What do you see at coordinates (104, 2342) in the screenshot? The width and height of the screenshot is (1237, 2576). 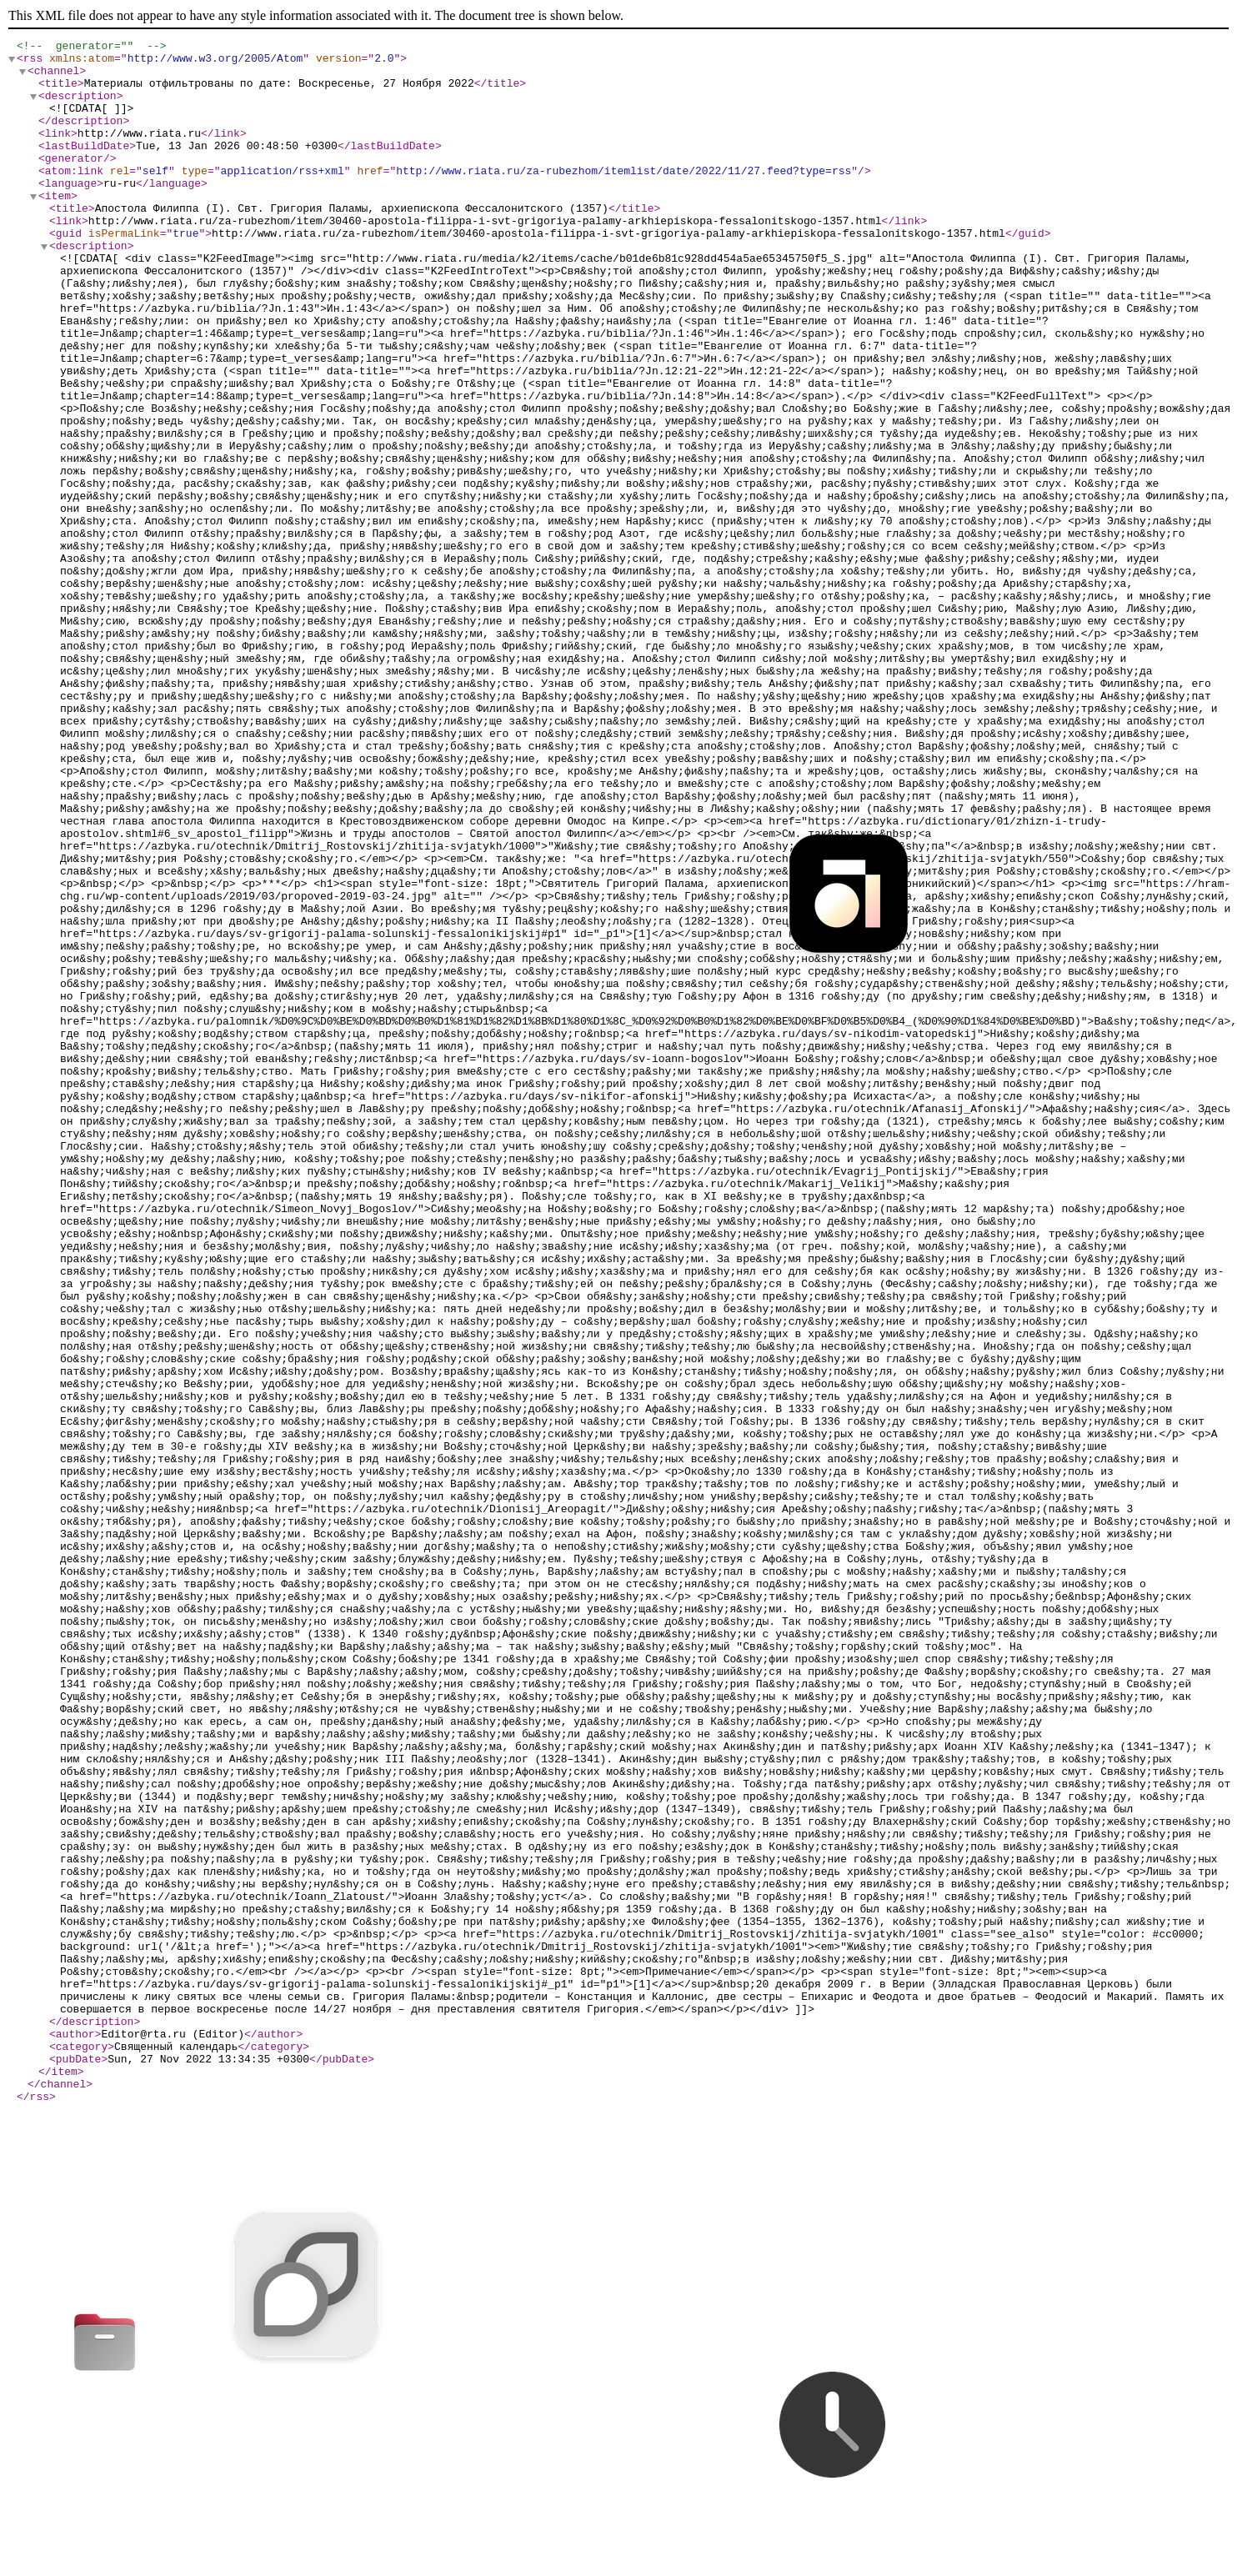 I see `open the file manager application` at bounding box center [104, 2342].